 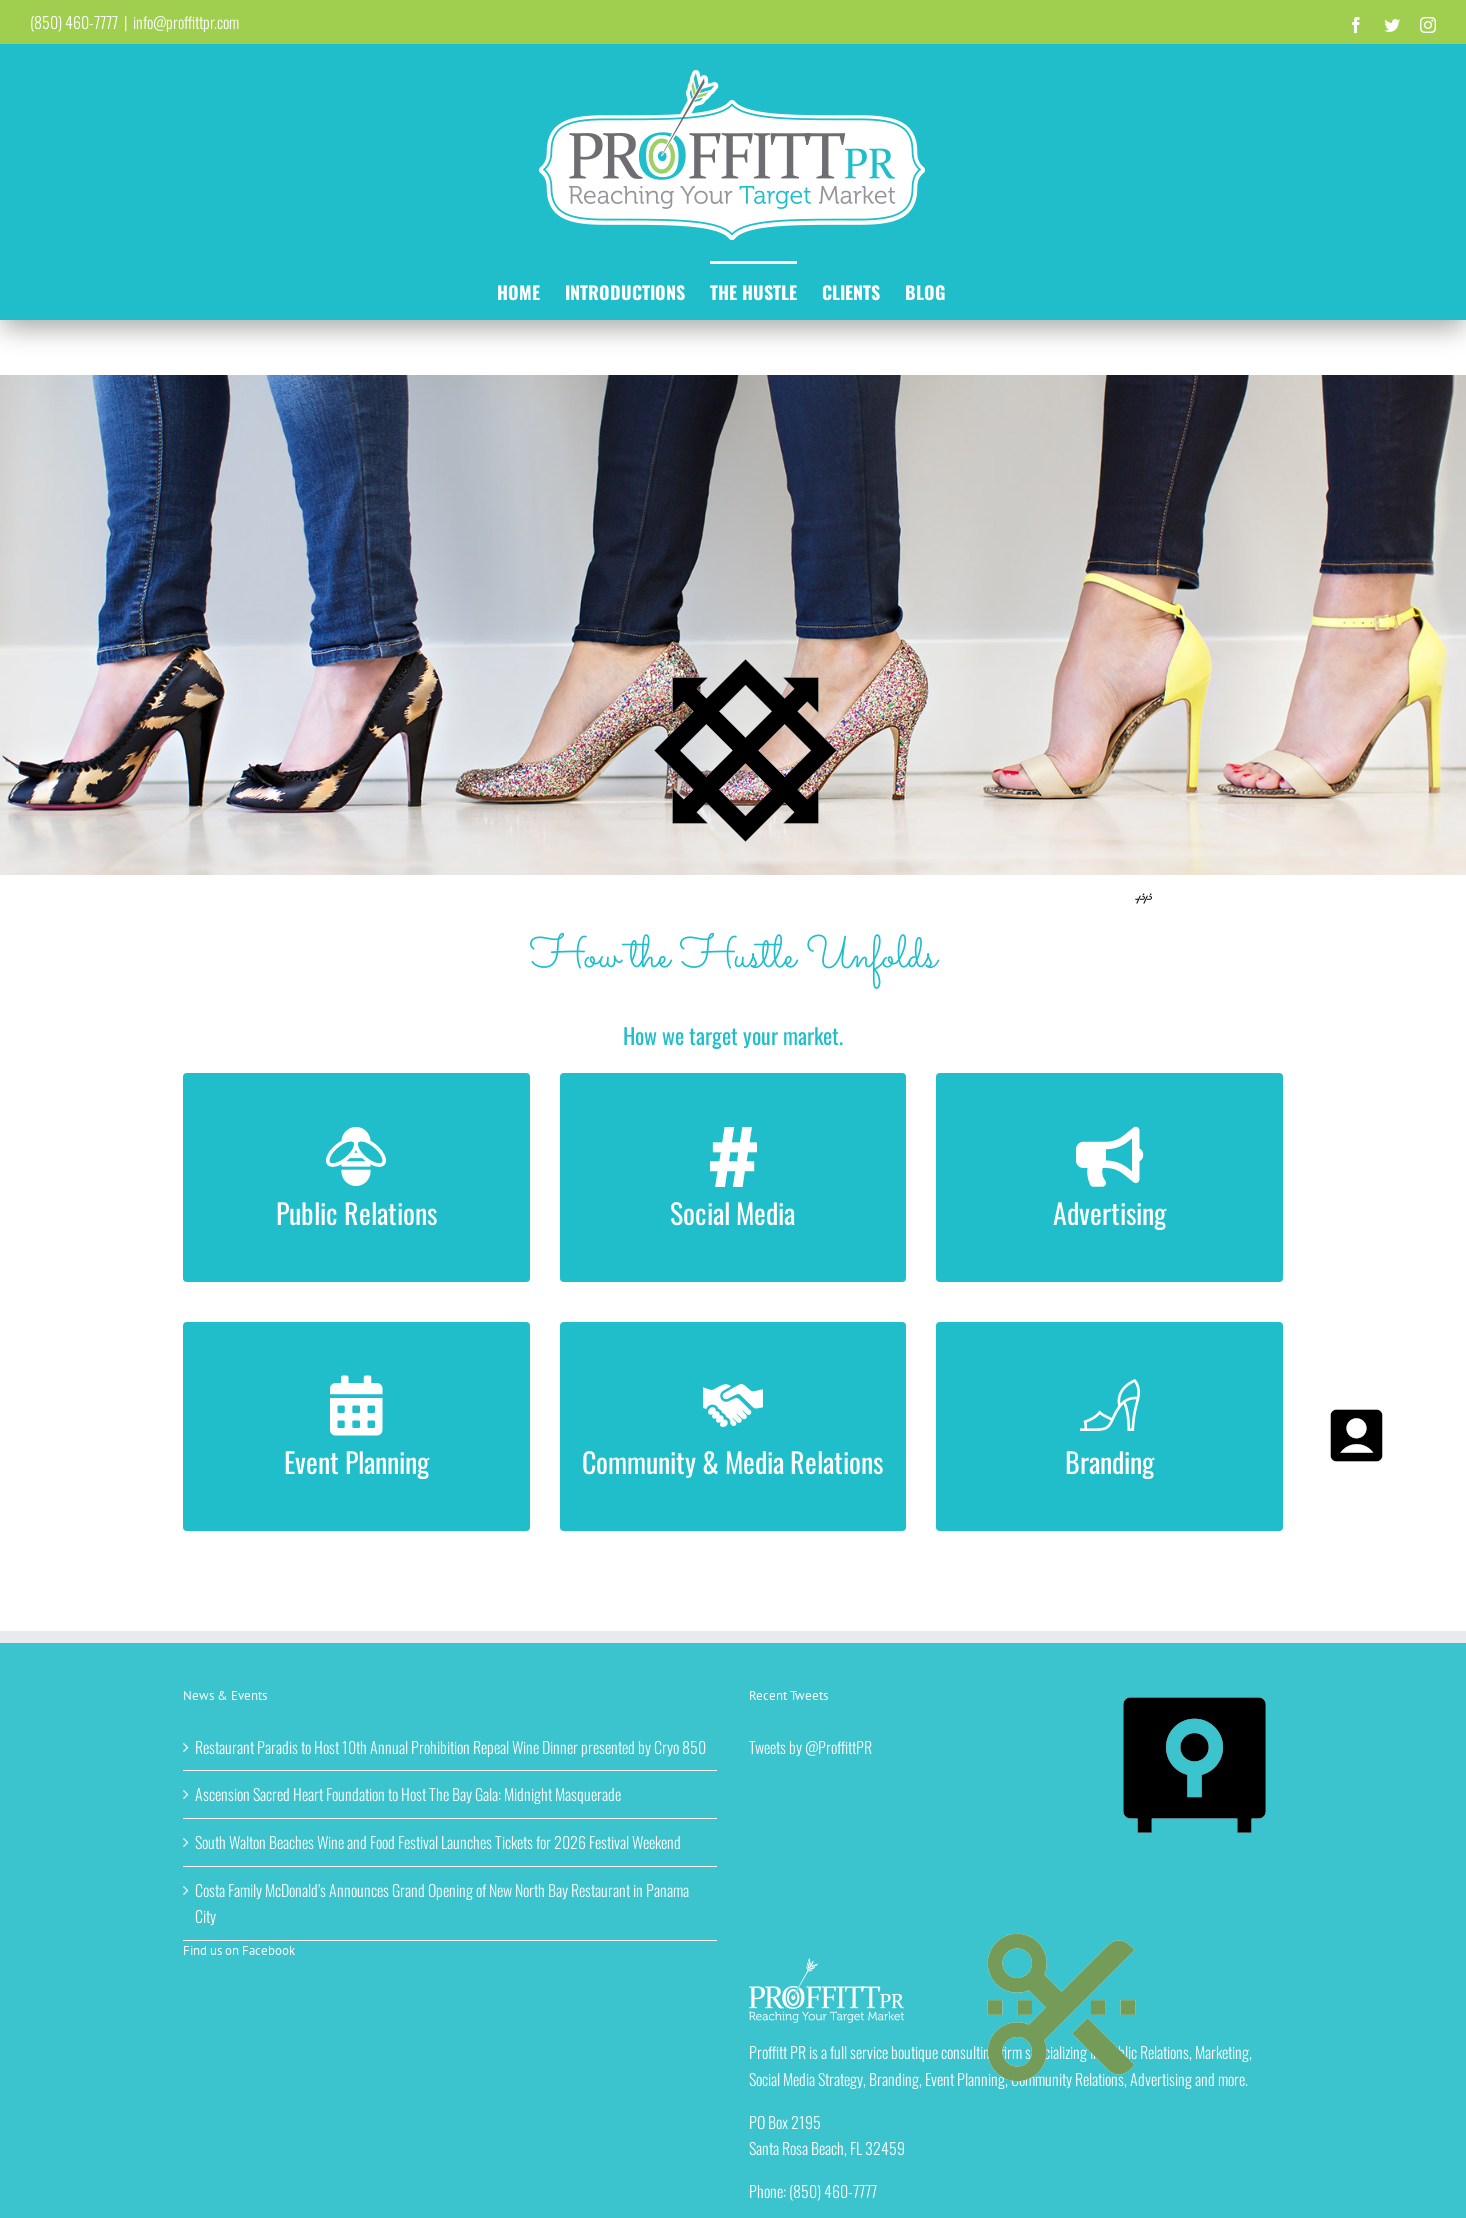 What do you see at coordinates (745, 750) in the screenshot?
I see `centos linux operating system logo` at bounding box center [745, 750].